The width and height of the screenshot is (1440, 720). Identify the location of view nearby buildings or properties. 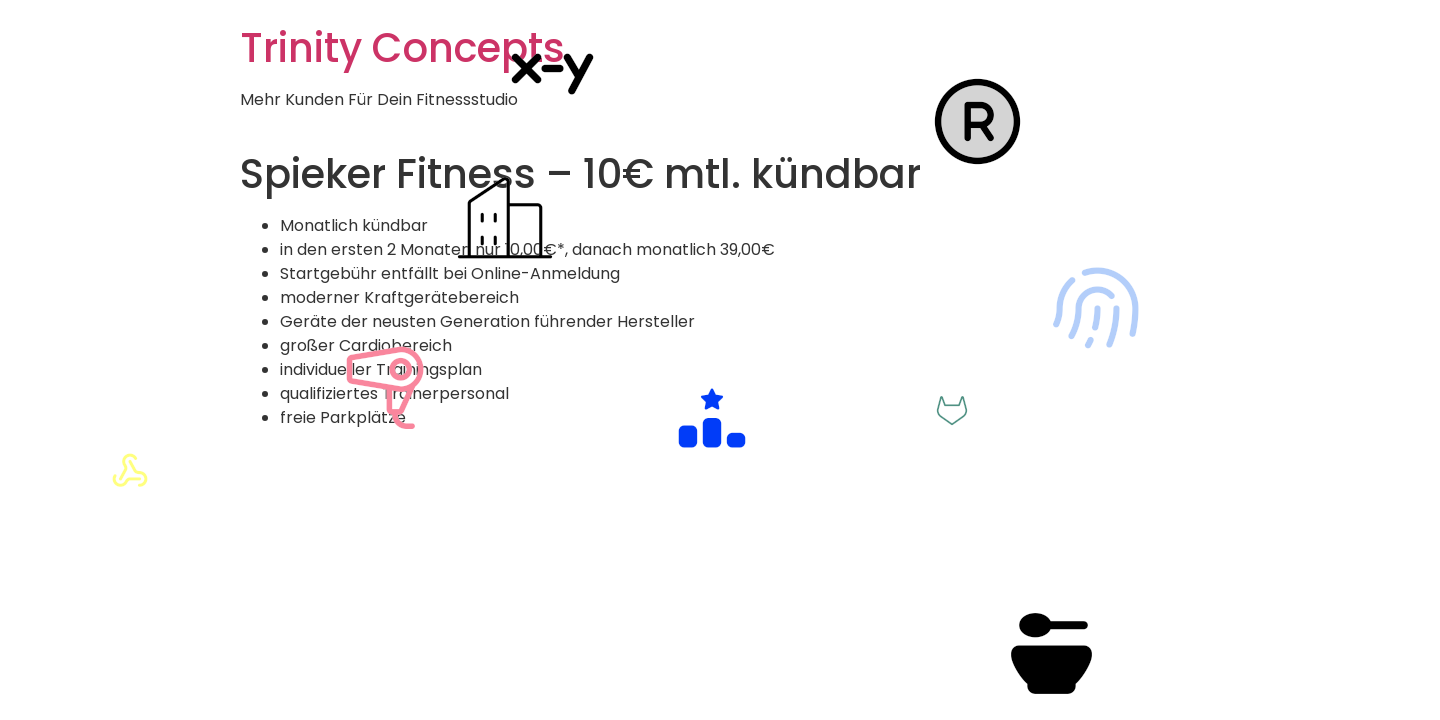
(505, 221).